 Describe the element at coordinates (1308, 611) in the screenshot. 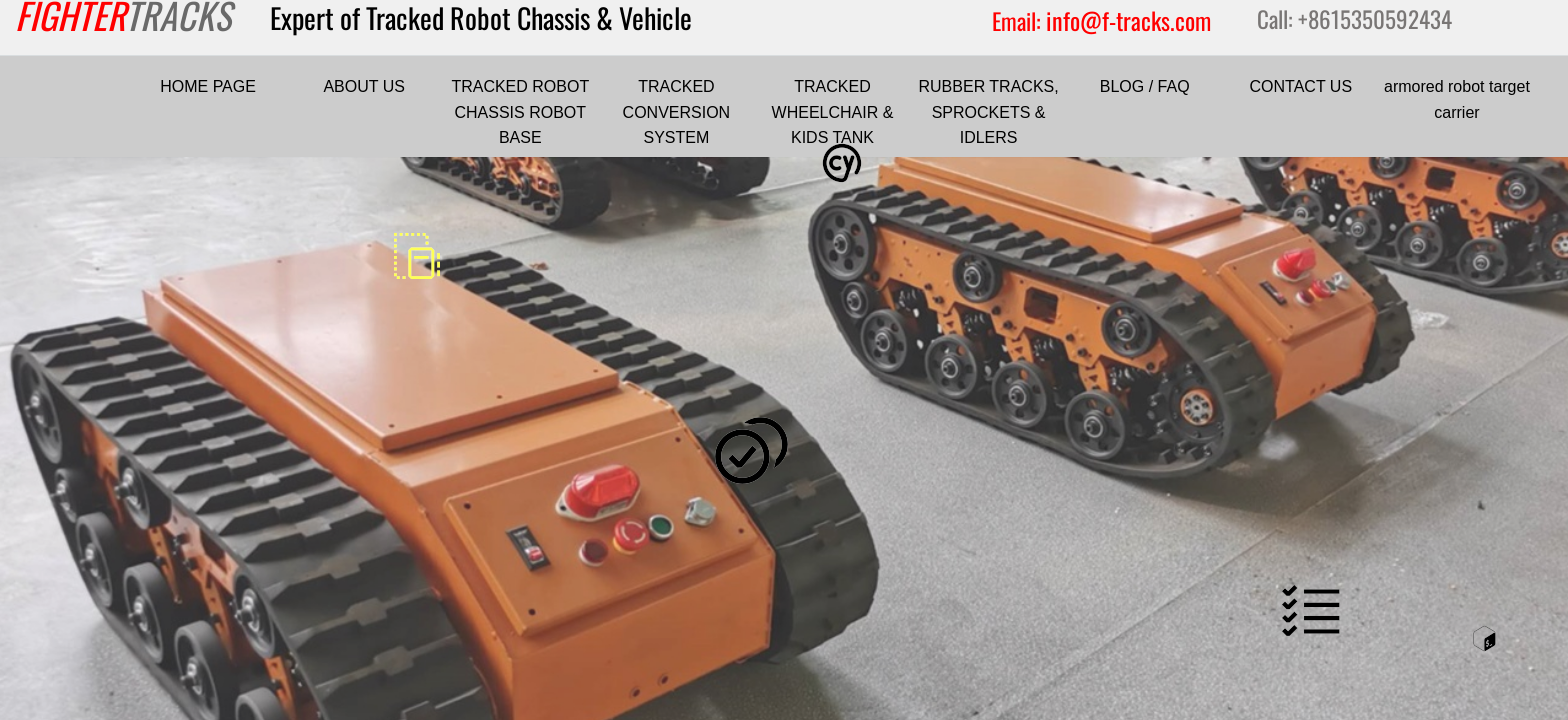

I see `view or manage your task checklist` at that location.